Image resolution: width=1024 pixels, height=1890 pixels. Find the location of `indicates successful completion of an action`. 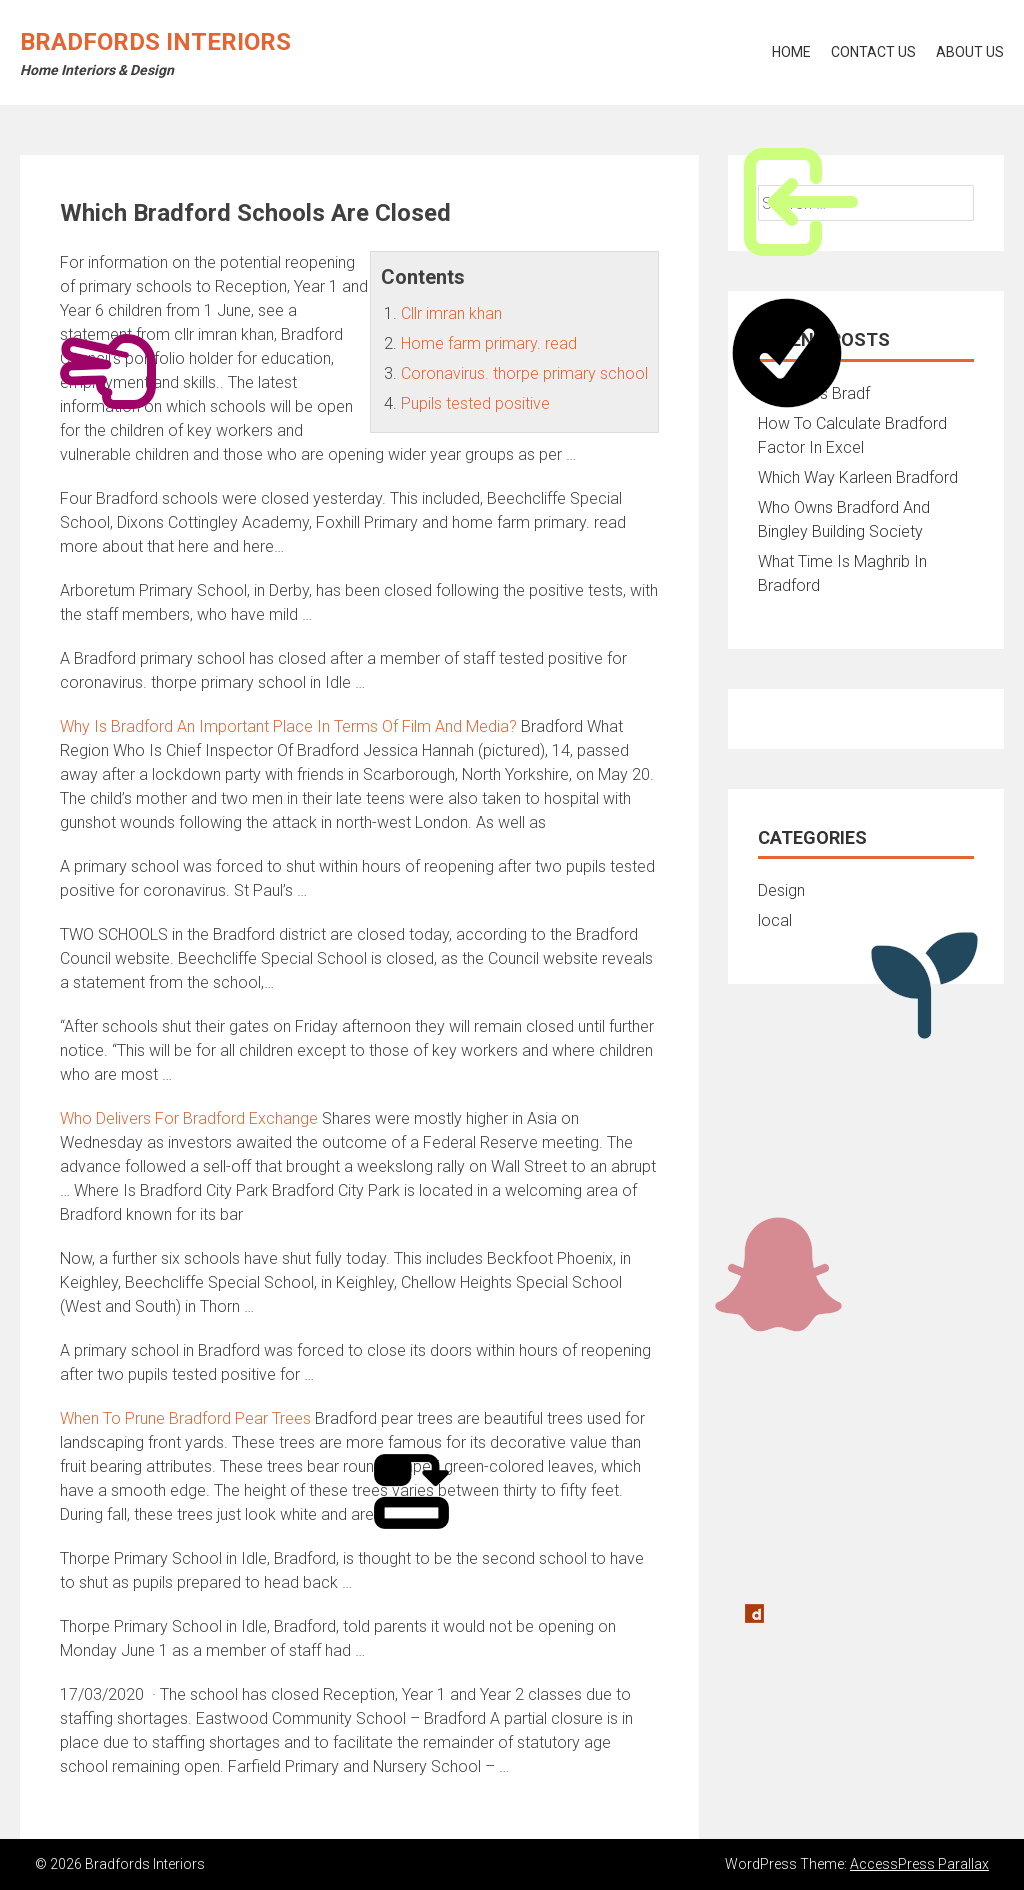

indicates successful completion of an action is located at coordinates (787, 353).